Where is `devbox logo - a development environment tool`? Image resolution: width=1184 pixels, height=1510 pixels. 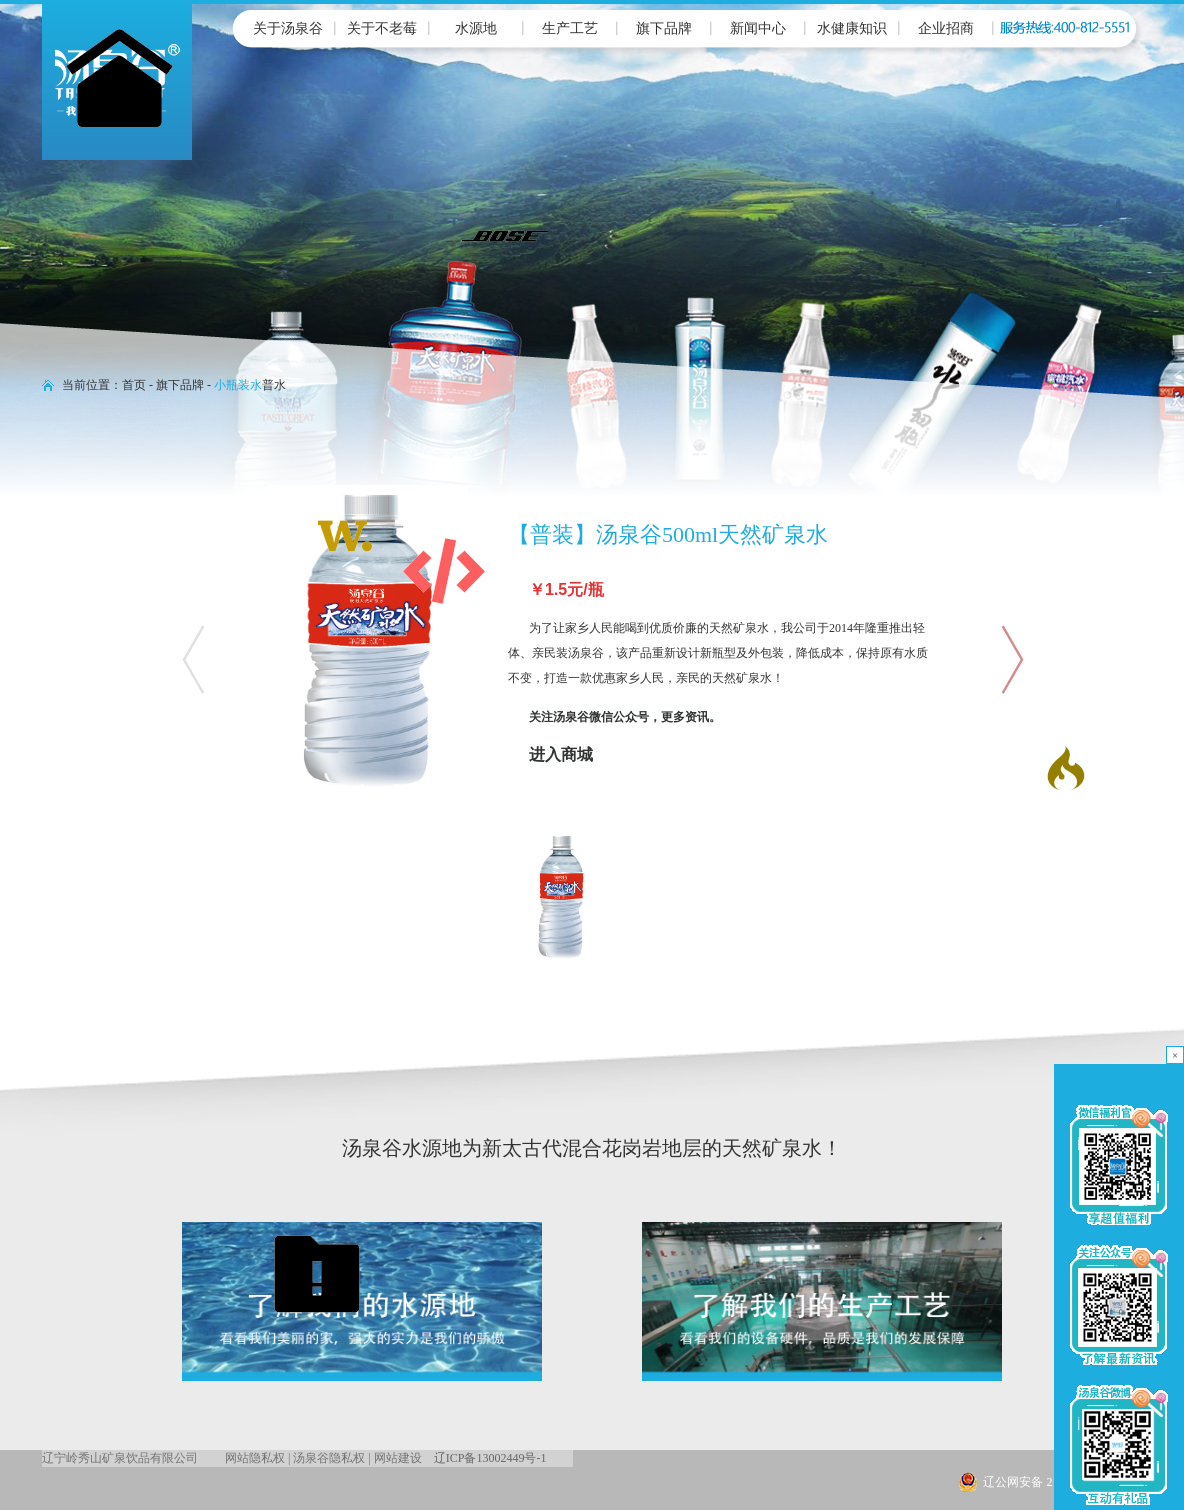 devbox logo - a development environment tool is located at coordinates (444, 571).